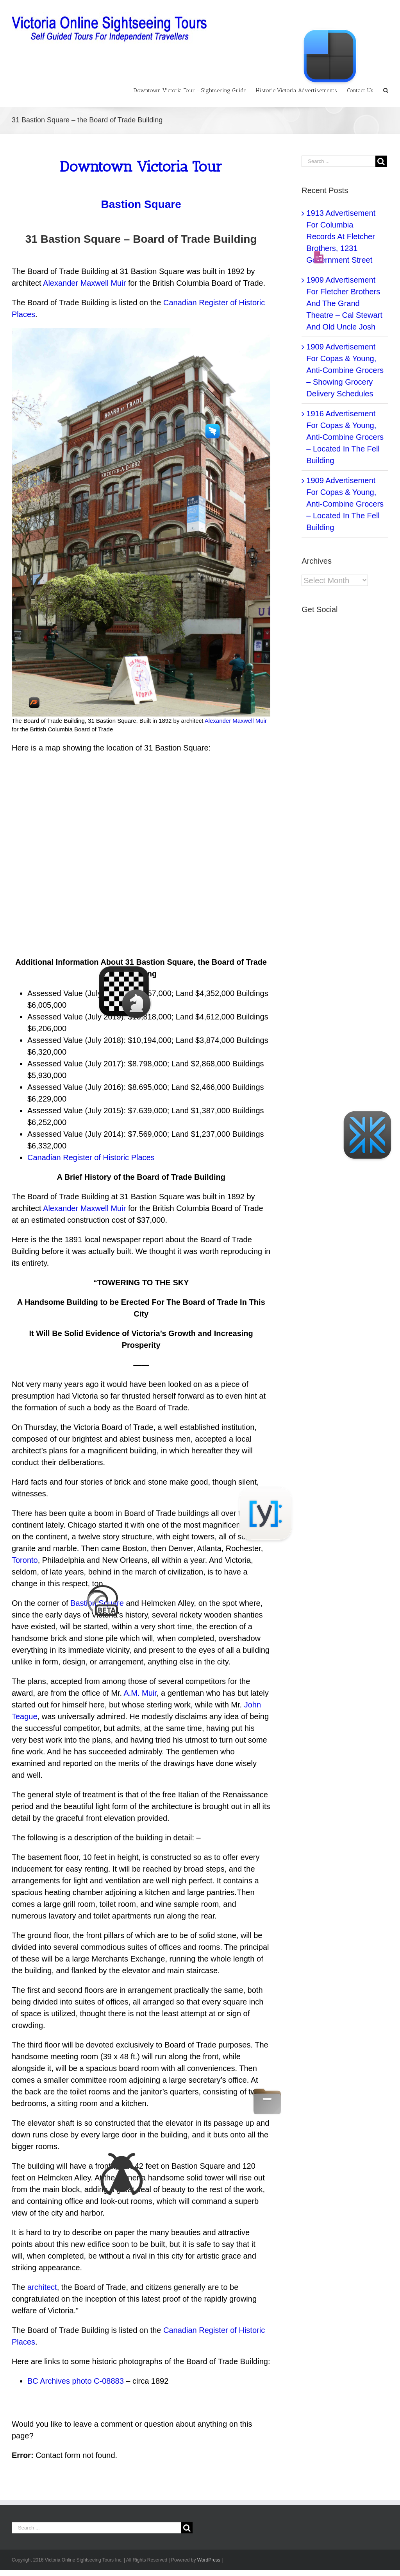 This screenshot has height=2576, width=400. What do you see at coordinates (267, 2101) in the screenshot?
I see `open the file manager application` at bounding box center [267, 2101].